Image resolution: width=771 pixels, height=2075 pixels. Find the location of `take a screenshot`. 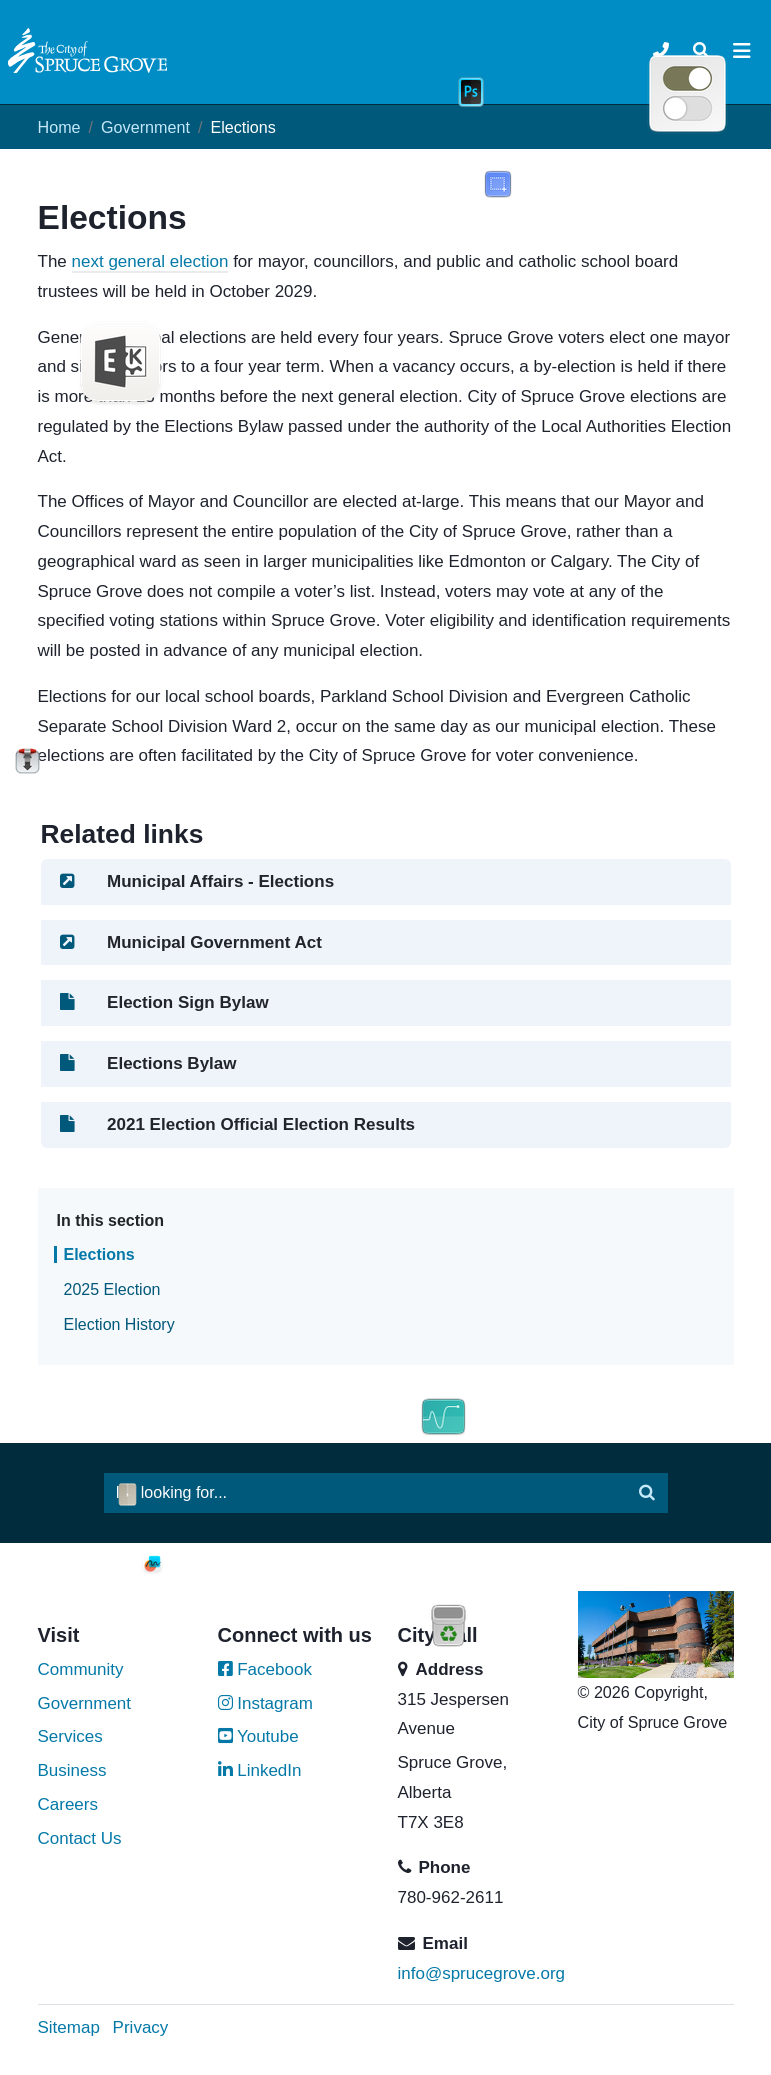

take a screenshot is located at coordinates (498, 184).